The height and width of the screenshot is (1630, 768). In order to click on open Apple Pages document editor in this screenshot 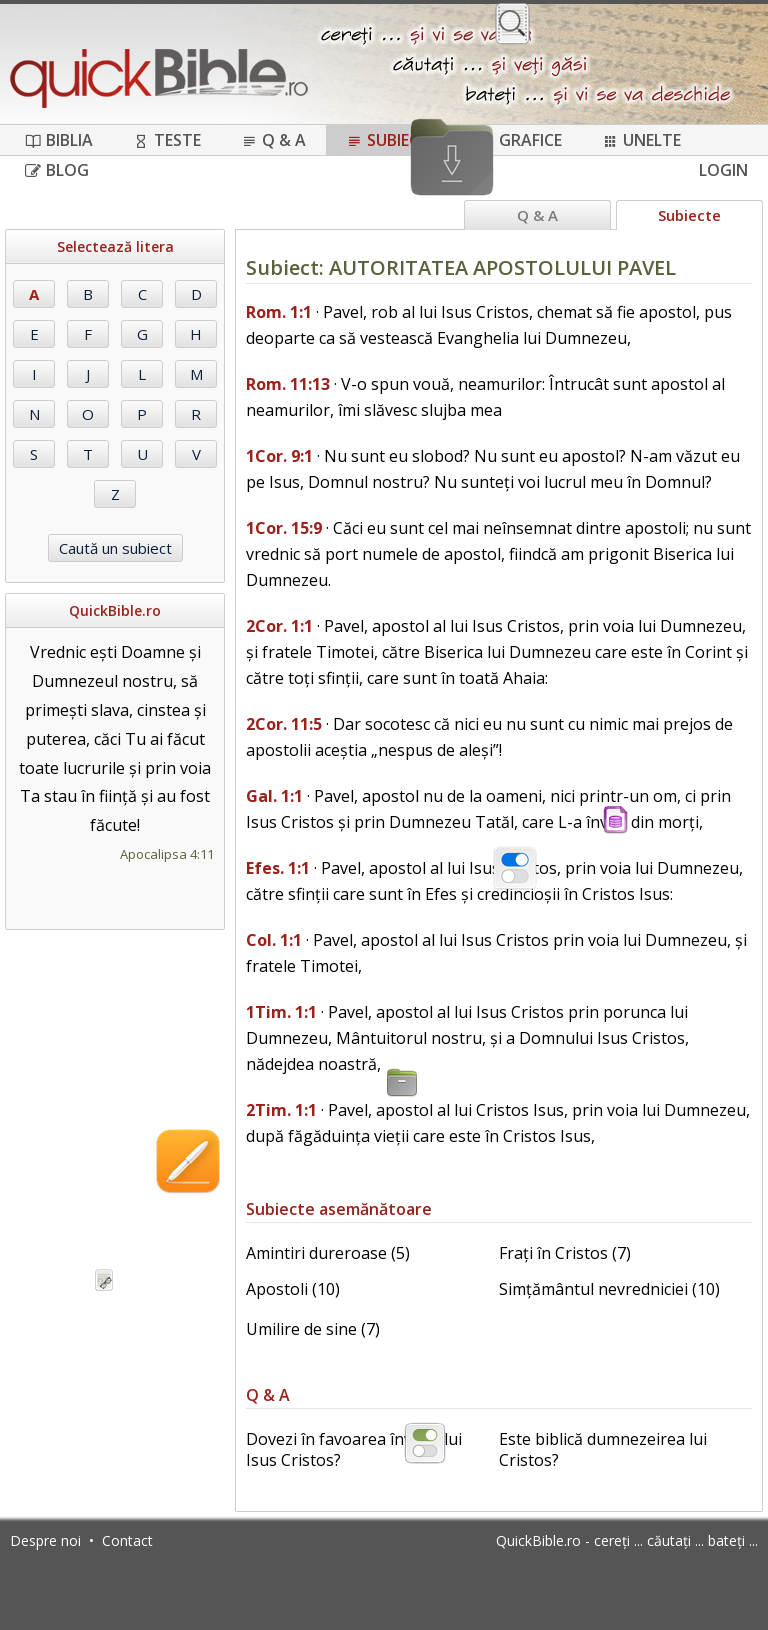, I will do `click(188, 1161)`.